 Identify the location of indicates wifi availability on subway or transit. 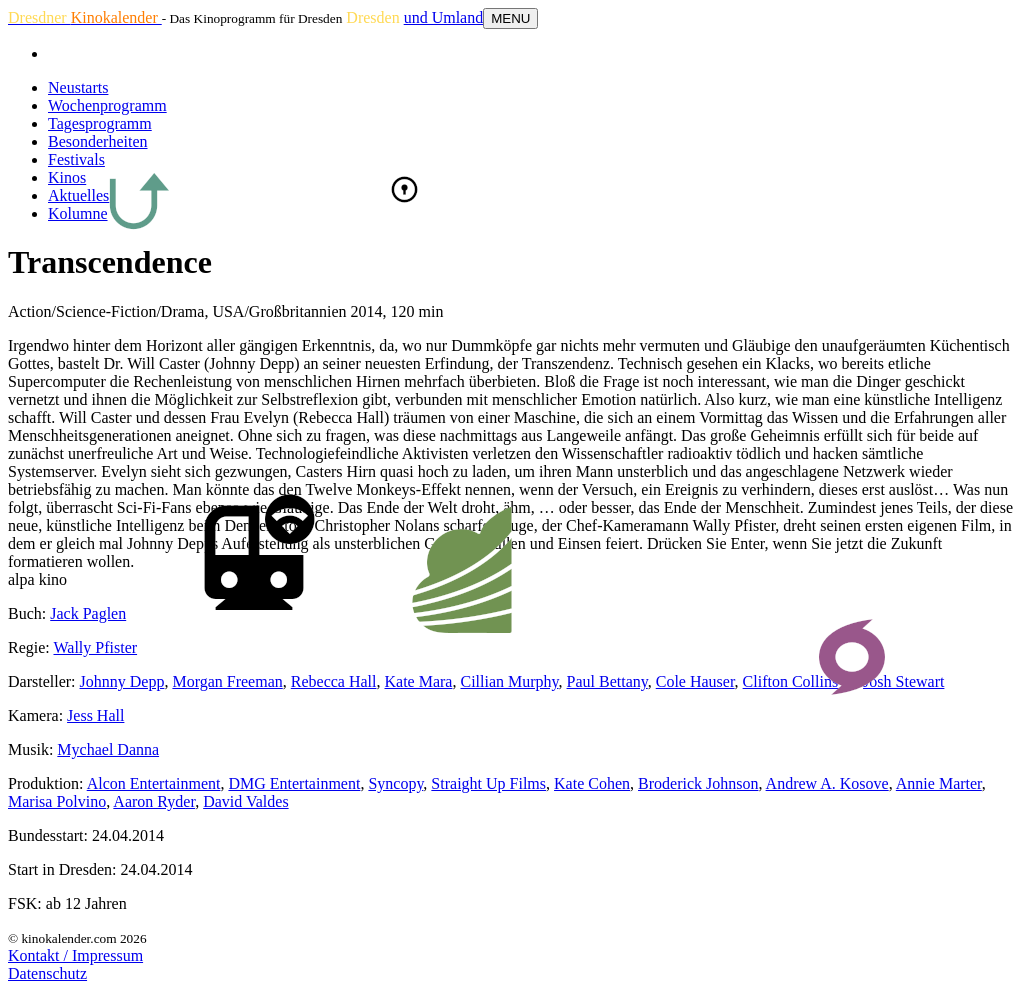
(254, 555).